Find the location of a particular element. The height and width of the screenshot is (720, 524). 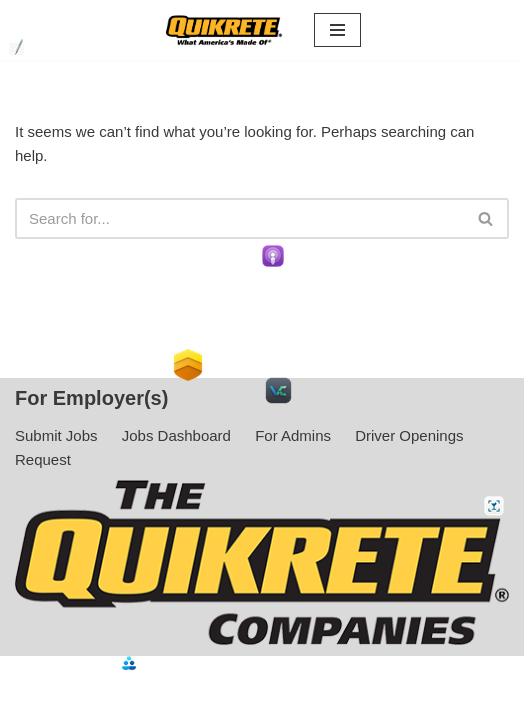

open TextEdit app for basic text editing is located at coordinates (16, 47).